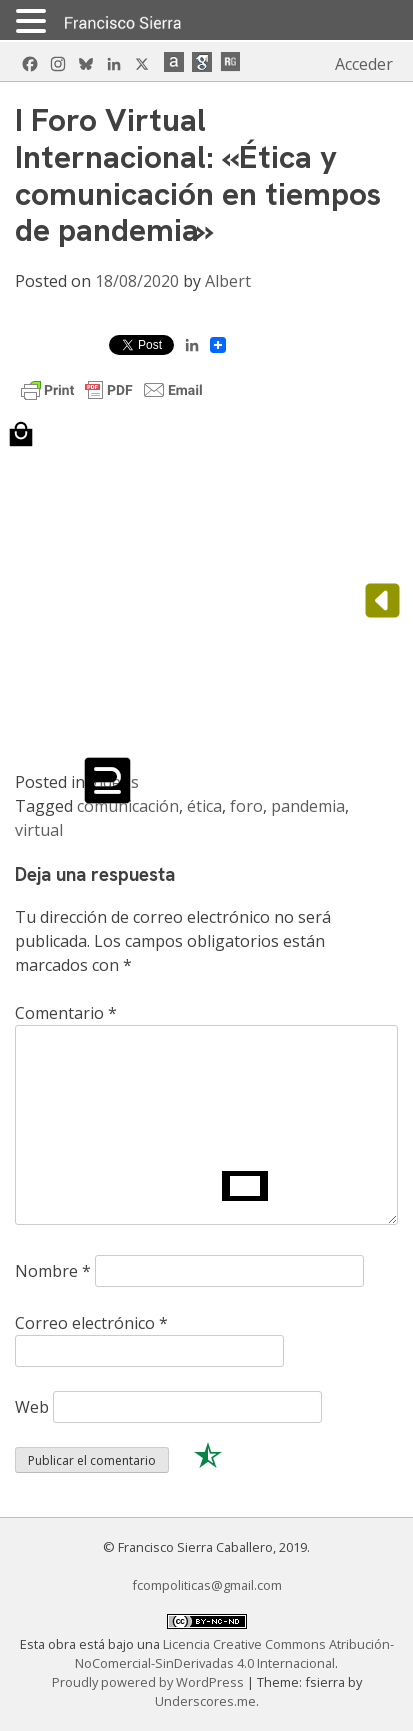 Image resolution: width=413 pixels, height=1731 pixels. Describe the element at coordinates (245, 1186) in the screenshot. I see `switch to landscape orientation mode` at that location.